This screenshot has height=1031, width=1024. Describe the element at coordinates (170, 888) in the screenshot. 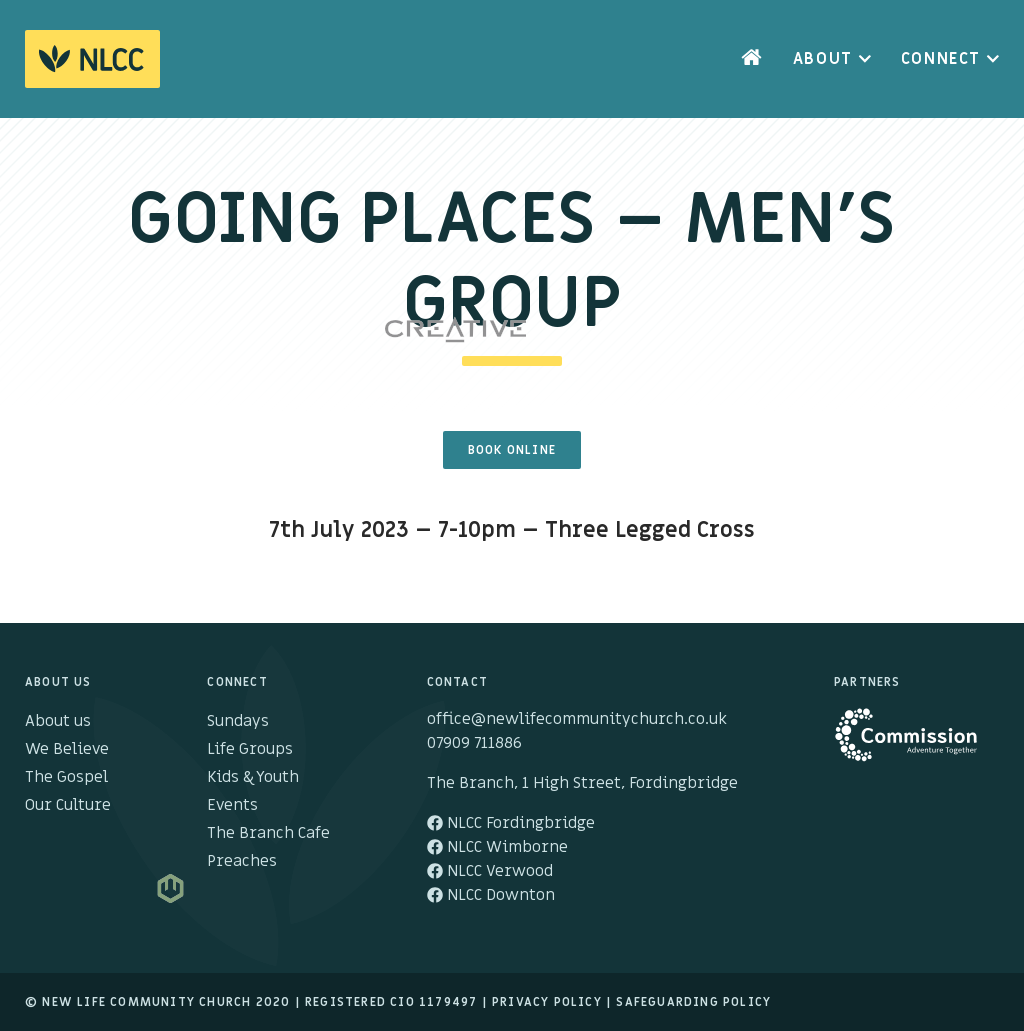

I see `wasmcloud platform logo` at that location.